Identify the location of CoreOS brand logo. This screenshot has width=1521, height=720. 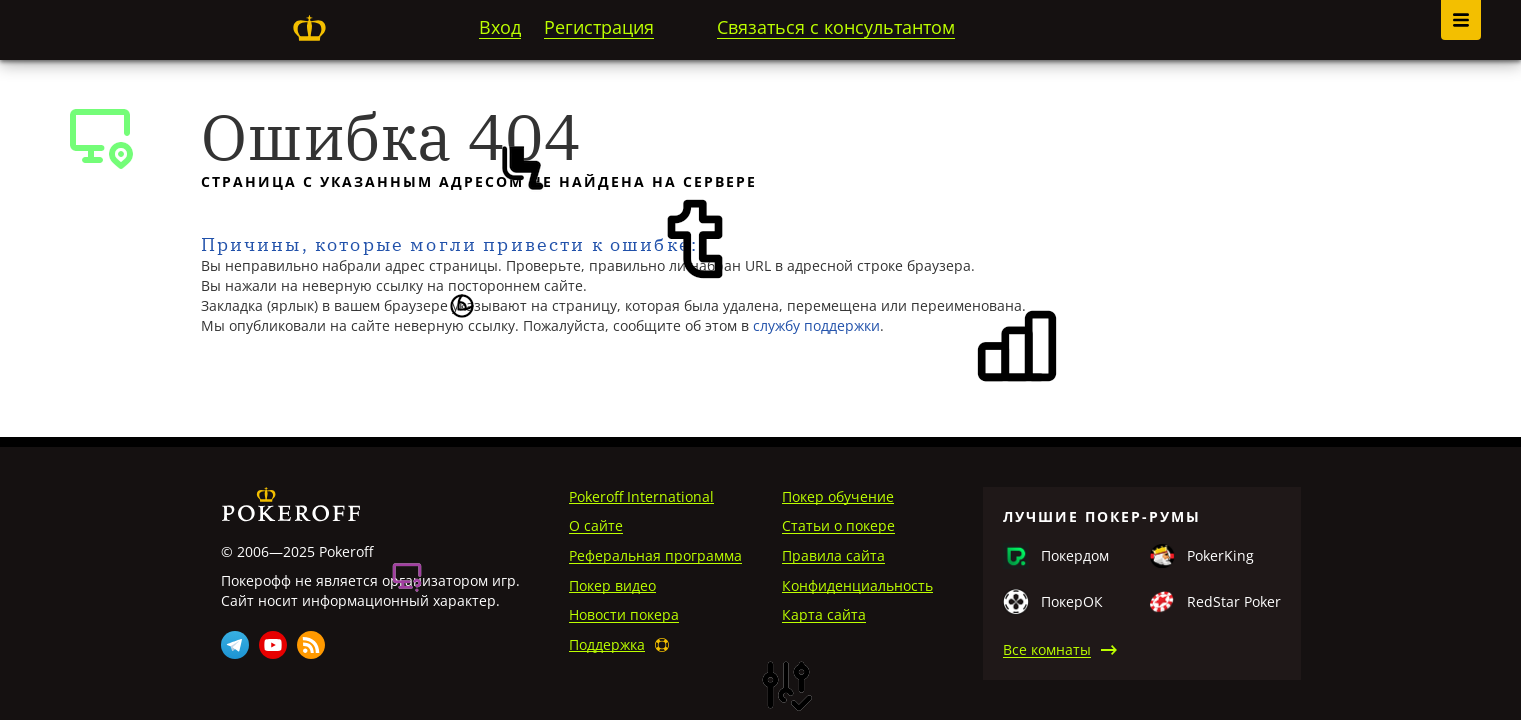
(462, 306).